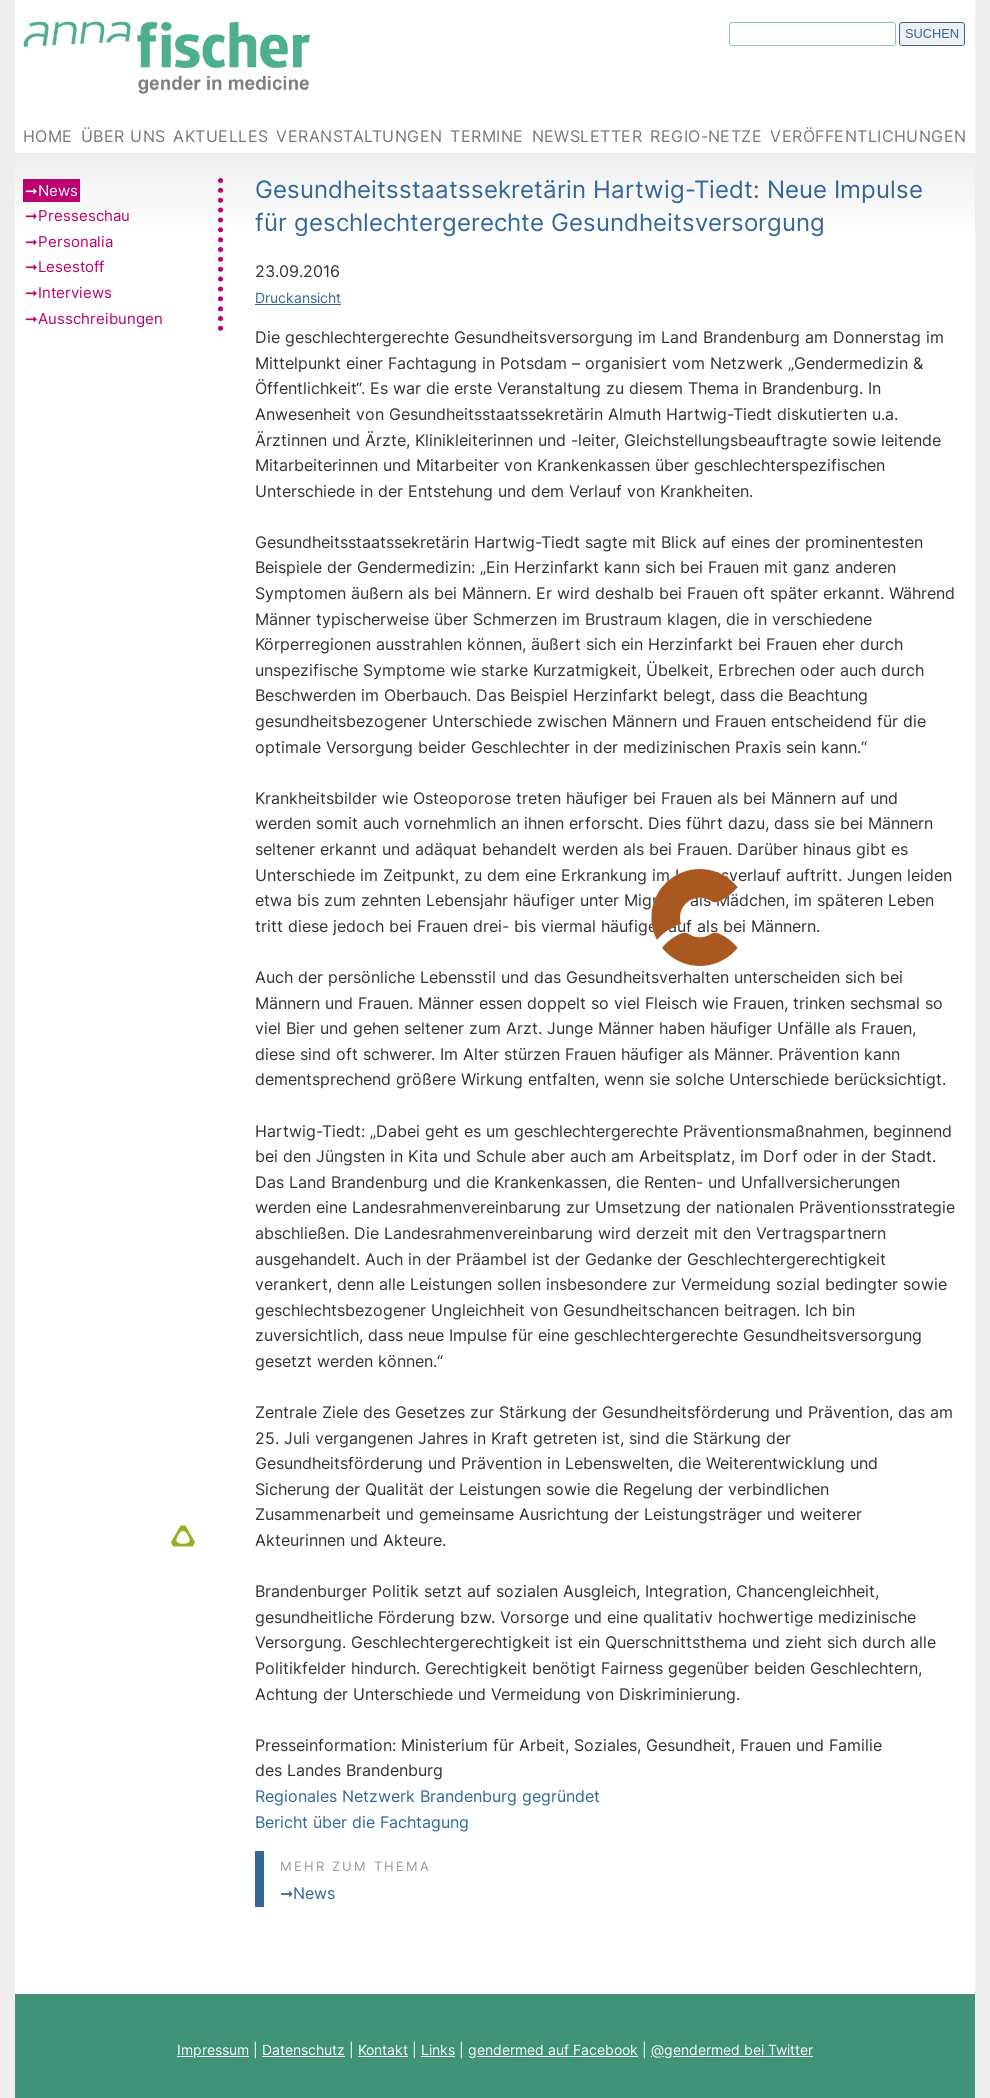 Image resolution: width=990 pixels, height=2098 pixels. What do you see at coordinates (694, 917) in the screenshot?
I see `elastic cloud logo` at bounding box center [694, 917].